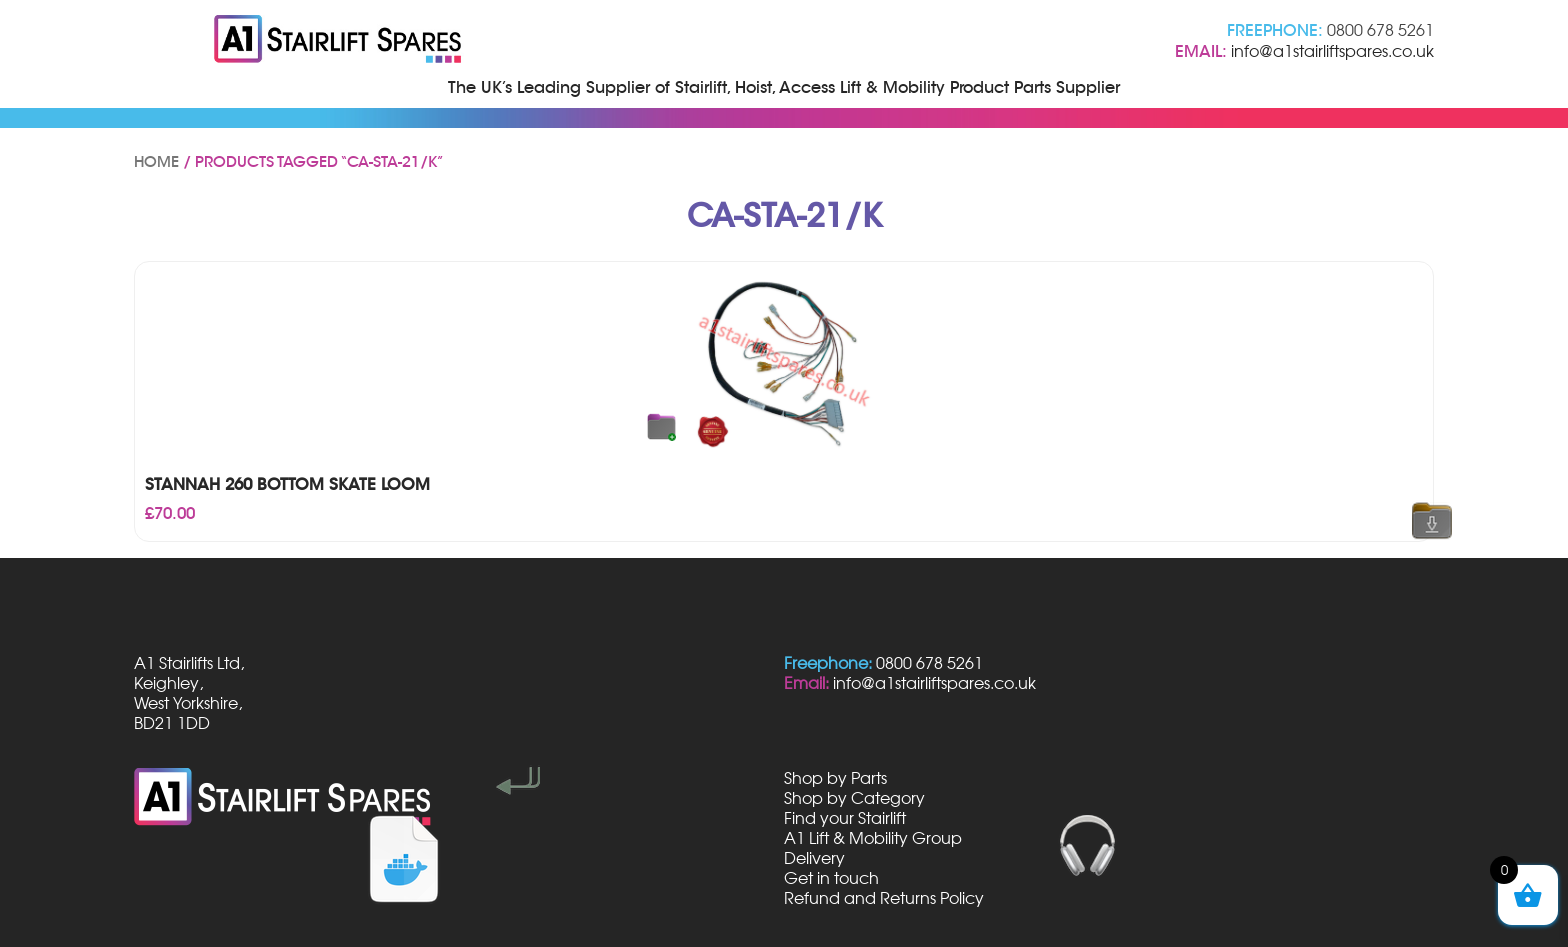 The width and height of the screenshot is (1568, 947). Describe the element at coordinates (661, 426) in the screenshot. I see `create a new folder` at that location.